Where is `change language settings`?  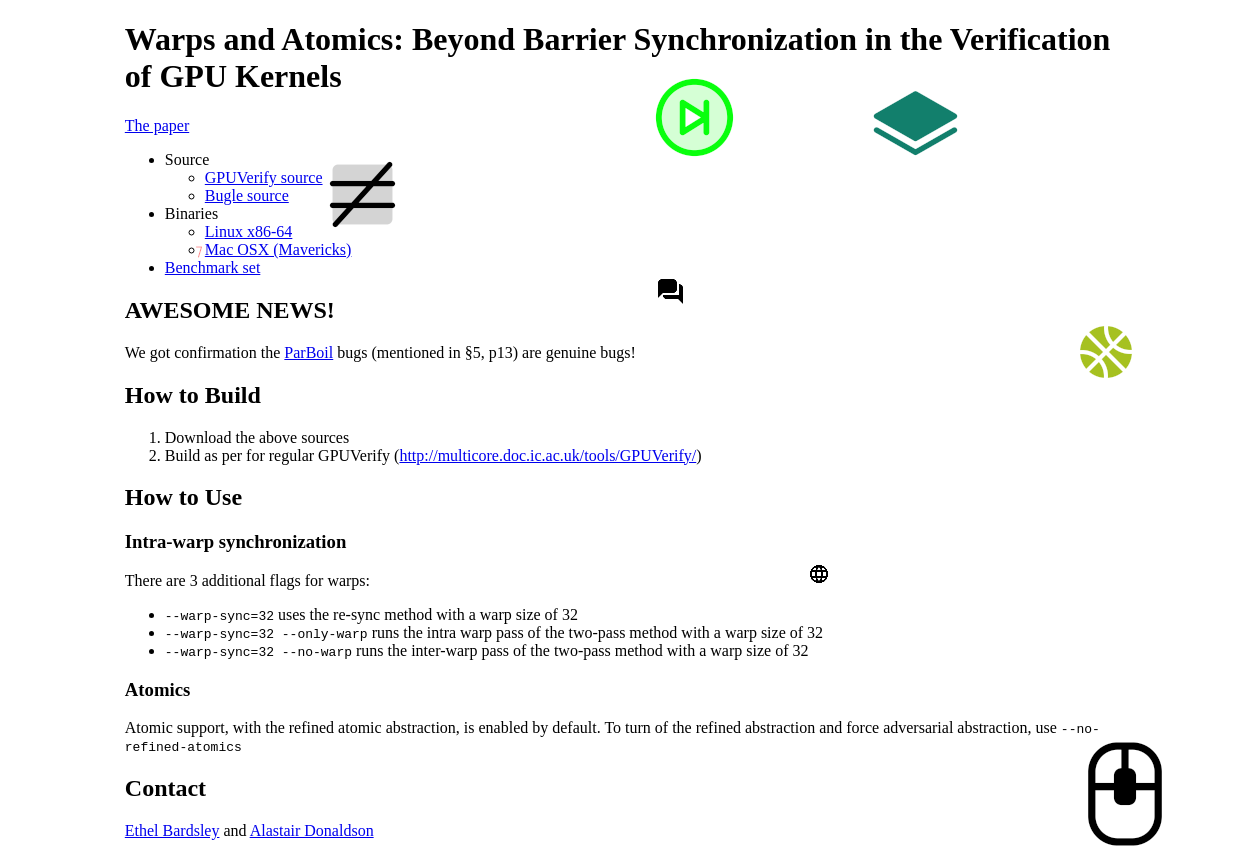 change language settings is located at coordinates (819, 574).